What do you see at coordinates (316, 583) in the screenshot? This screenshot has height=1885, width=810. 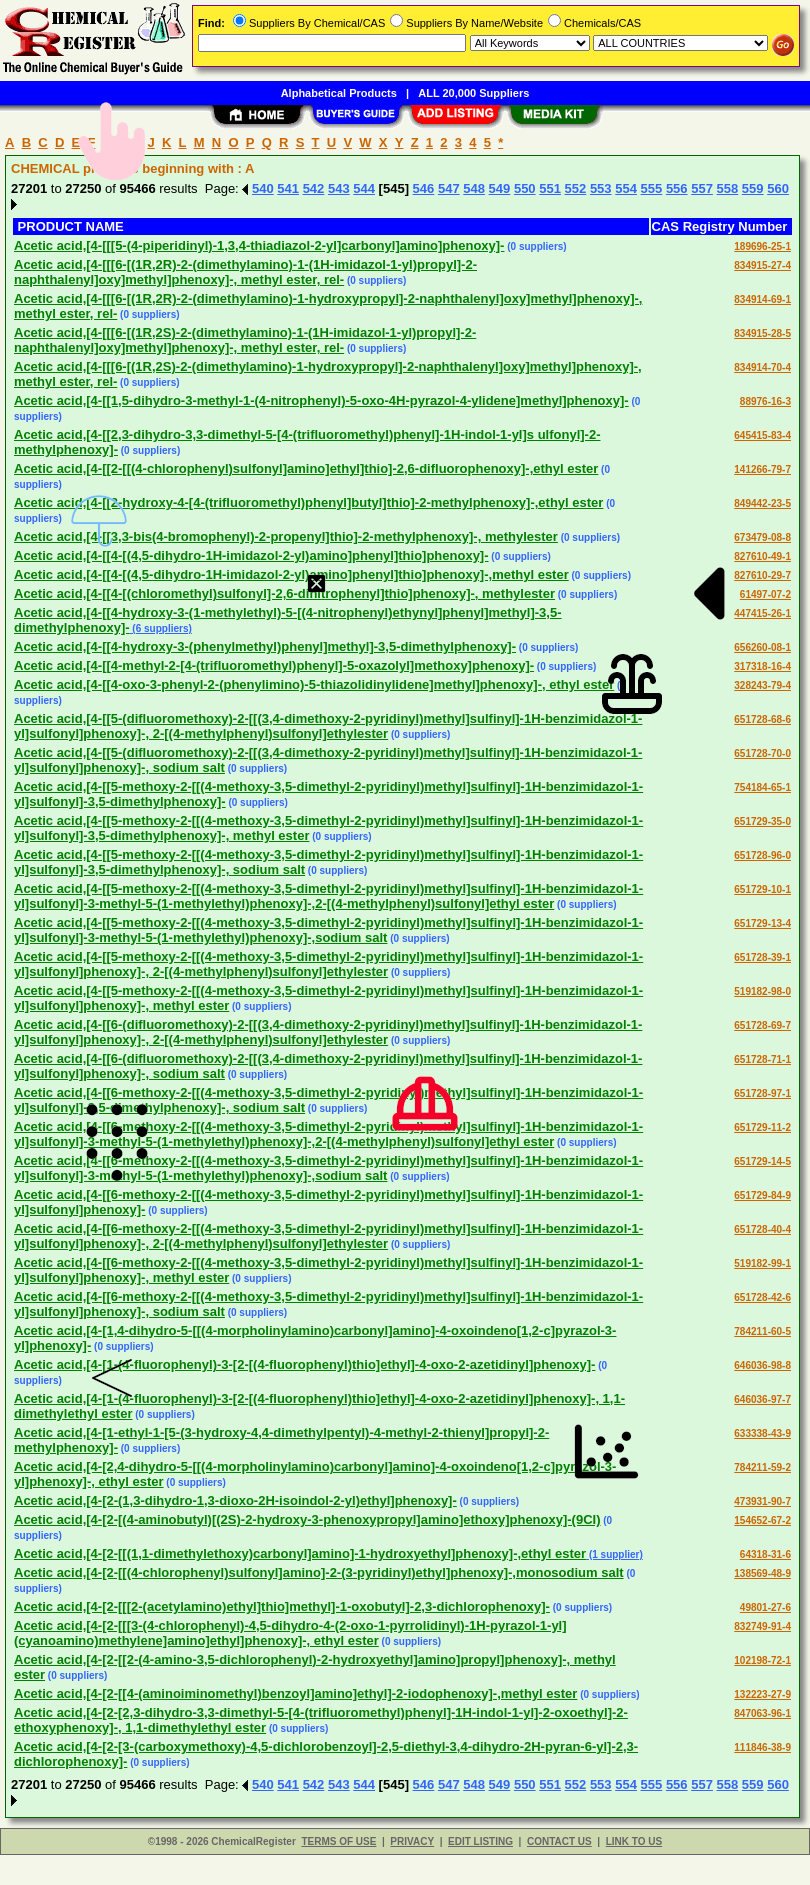 I see `close or dismiss a window` at bounding box center [316, 583].